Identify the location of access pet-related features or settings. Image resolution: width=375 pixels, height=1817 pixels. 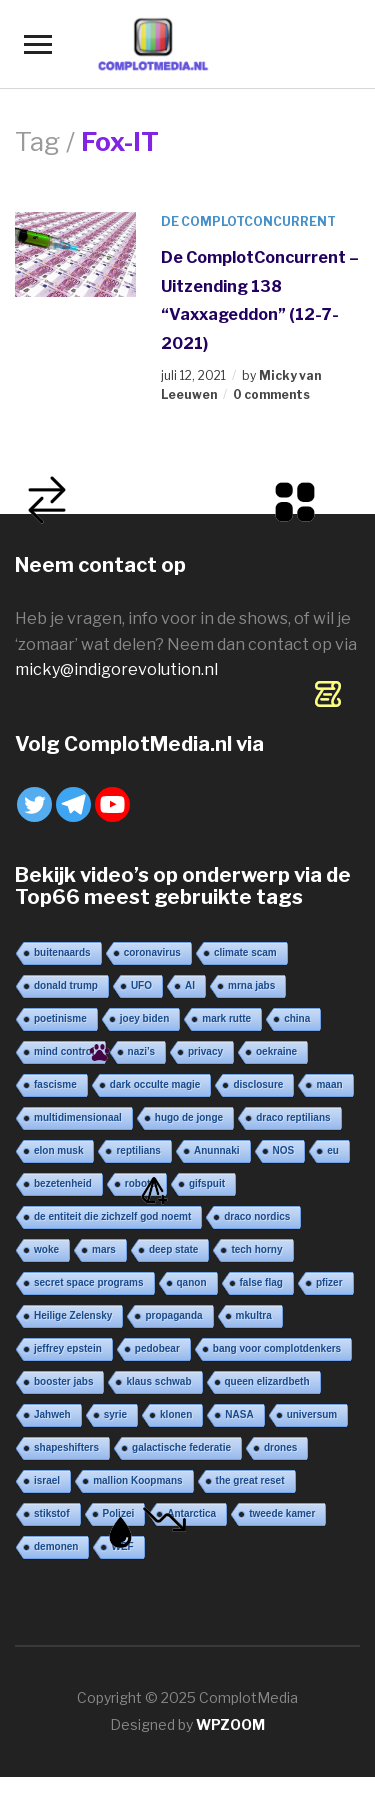
(99, 1052).